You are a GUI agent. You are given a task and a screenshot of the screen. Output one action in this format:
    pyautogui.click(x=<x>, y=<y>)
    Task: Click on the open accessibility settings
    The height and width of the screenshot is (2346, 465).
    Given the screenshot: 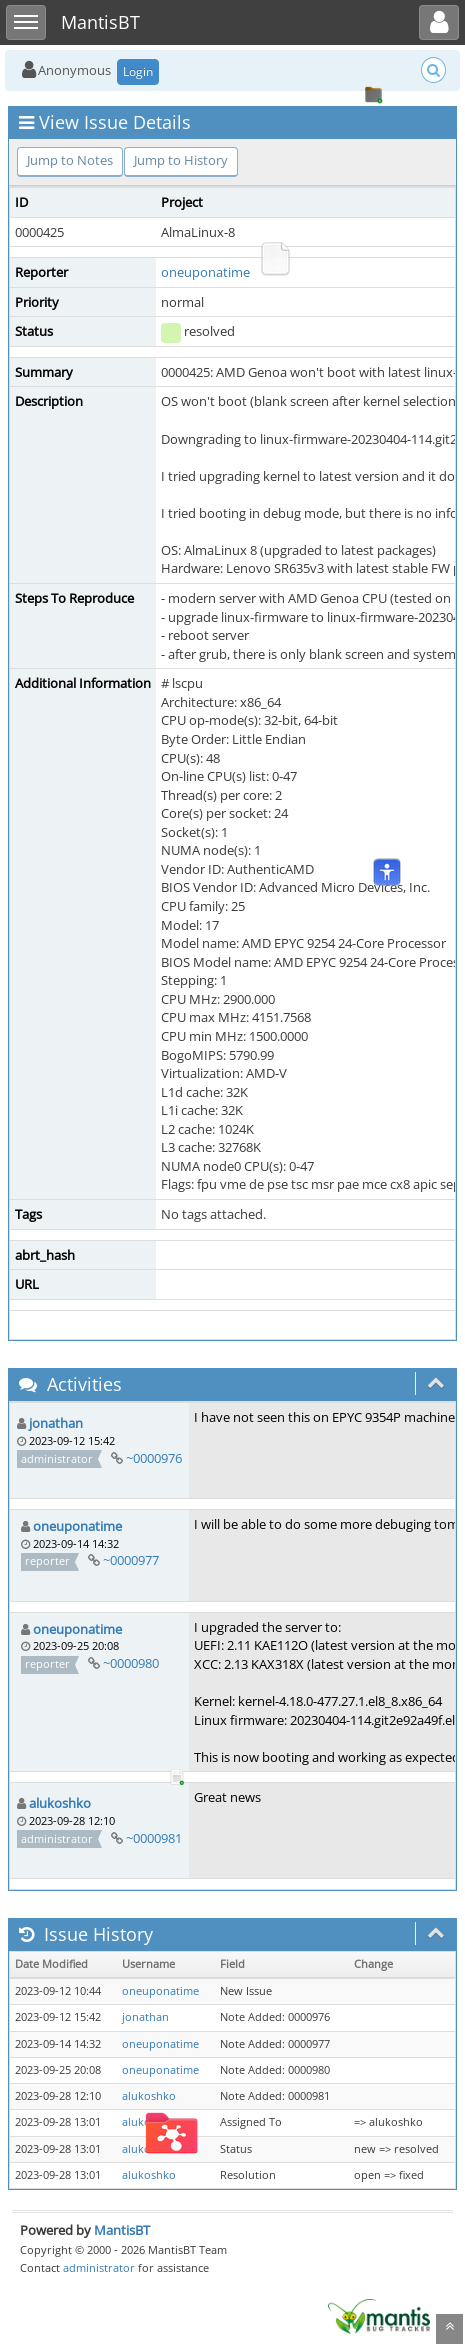 What is the action you would take?
    pyautogui.click(x=387, y=872)
    